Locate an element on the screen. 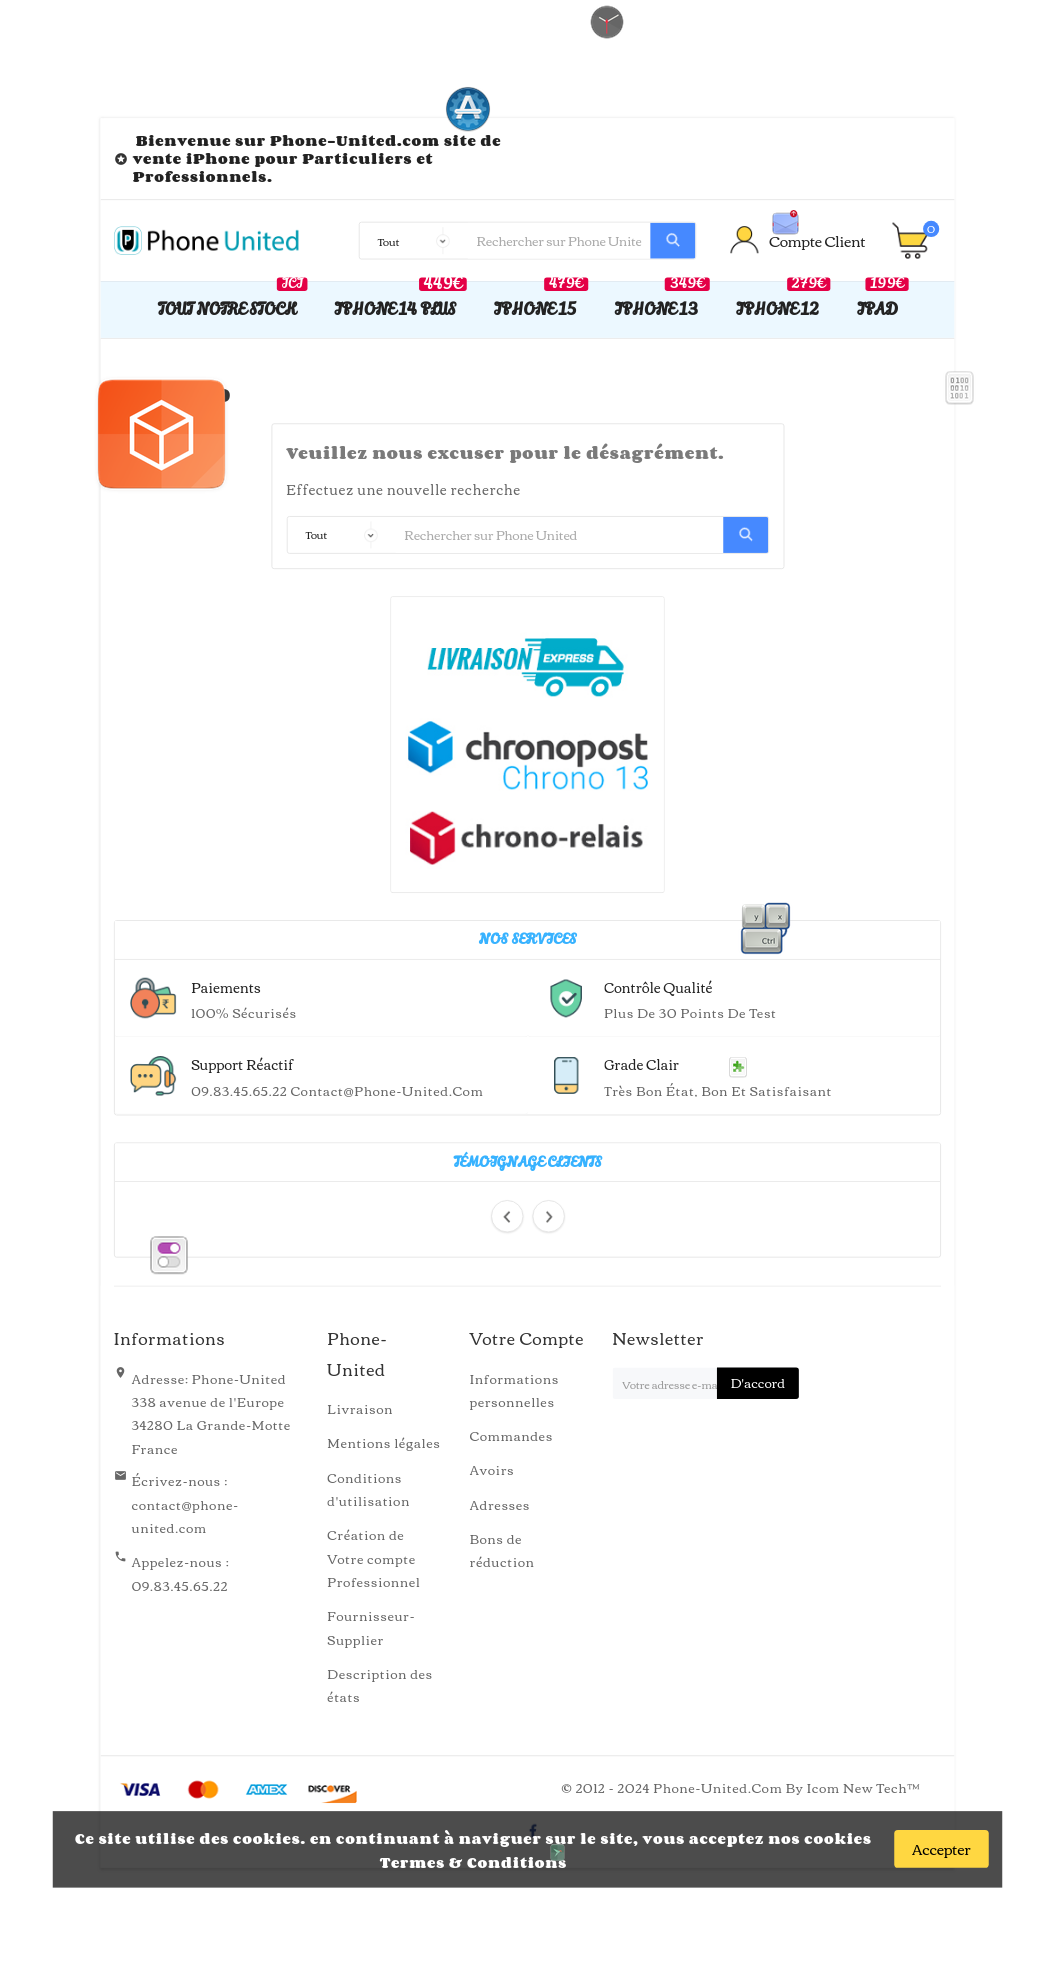 The image size is (1055, 1987). an add-on or plugin file type is located at coordinates (738, 1067).